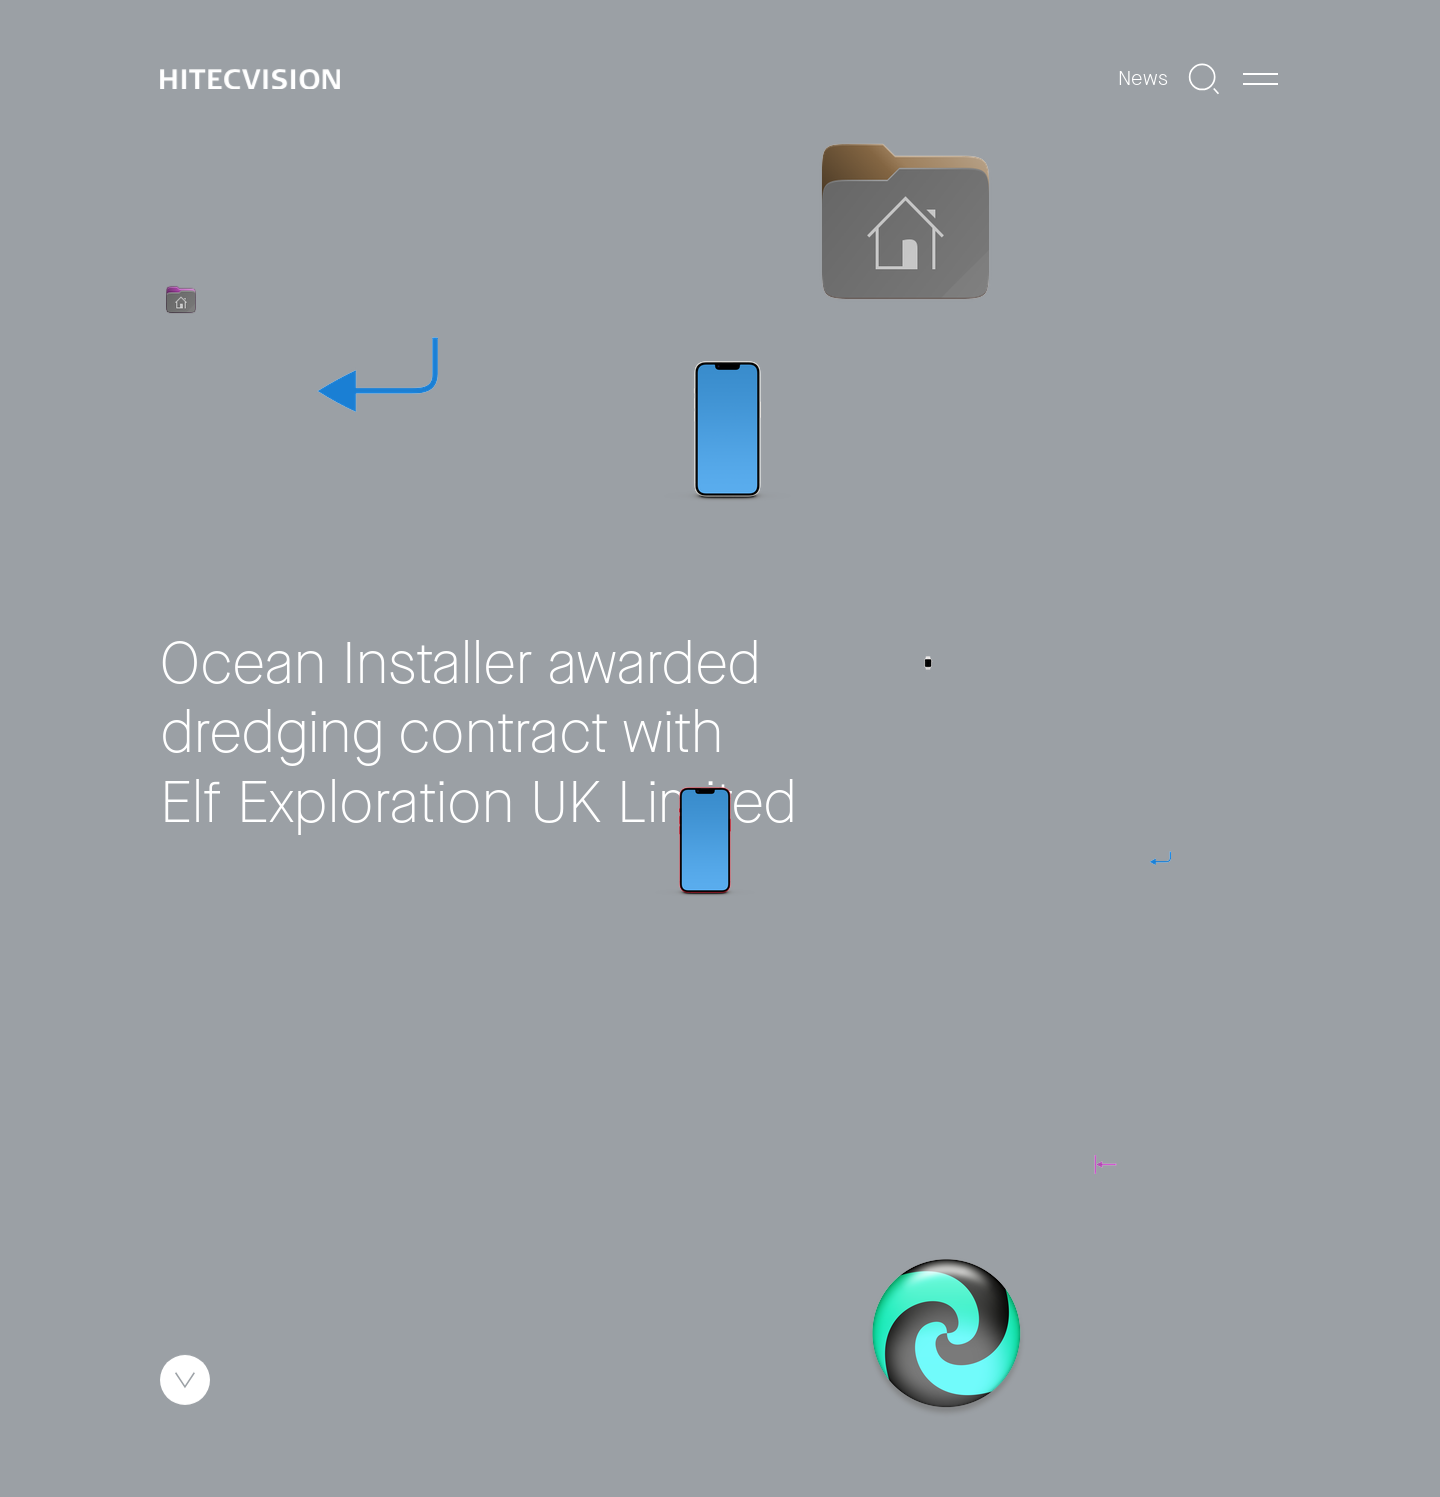 This screenshot has width=1440, height=1497. Describe the element at coordinates (928, 663) in the screenshot. I see `apple watch series 2 device icon` at that location.